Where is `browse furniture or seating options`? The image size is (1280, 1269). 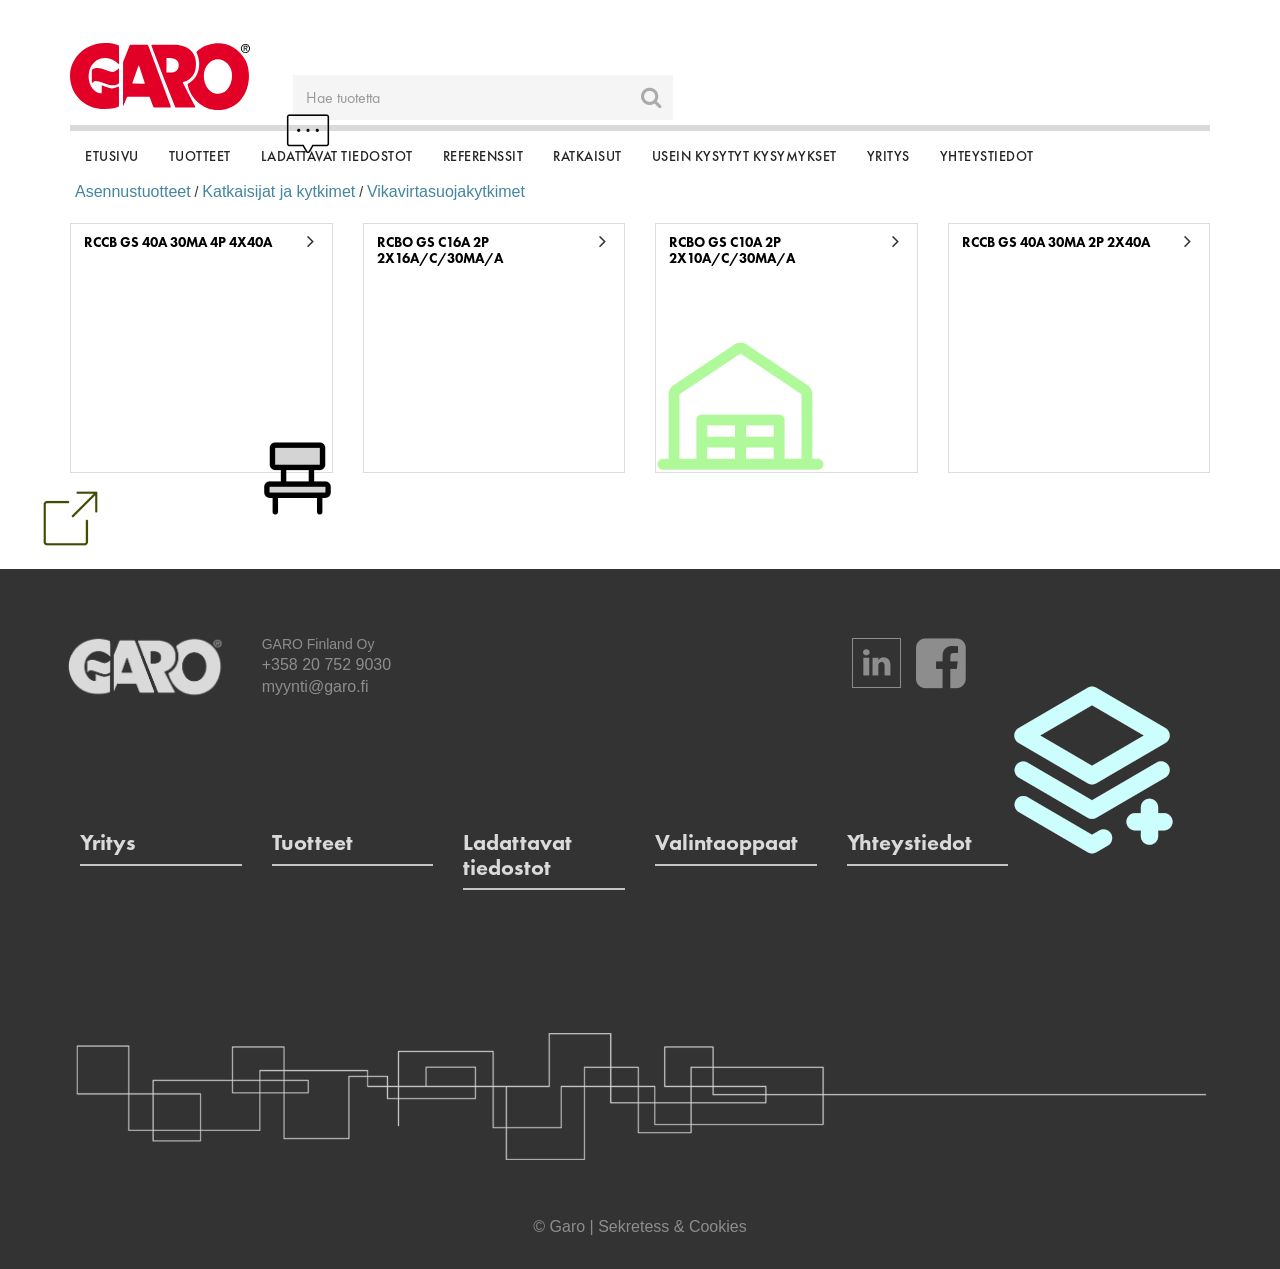
browse furniture or seating options is located at coordinates (297, 478).